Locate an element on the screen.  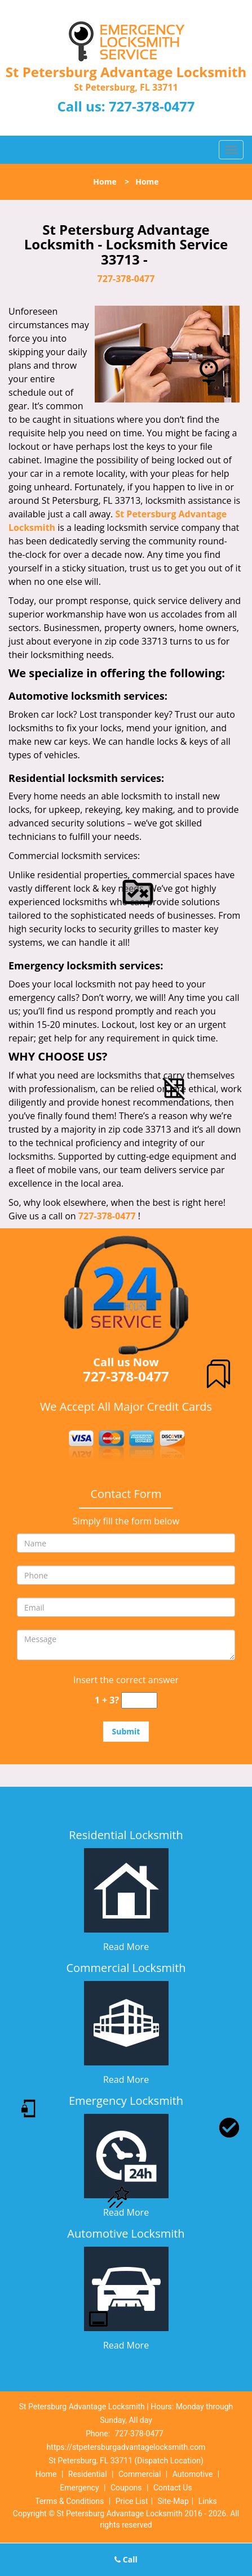
device is locked or secured is located at coordinates (28, 2108).